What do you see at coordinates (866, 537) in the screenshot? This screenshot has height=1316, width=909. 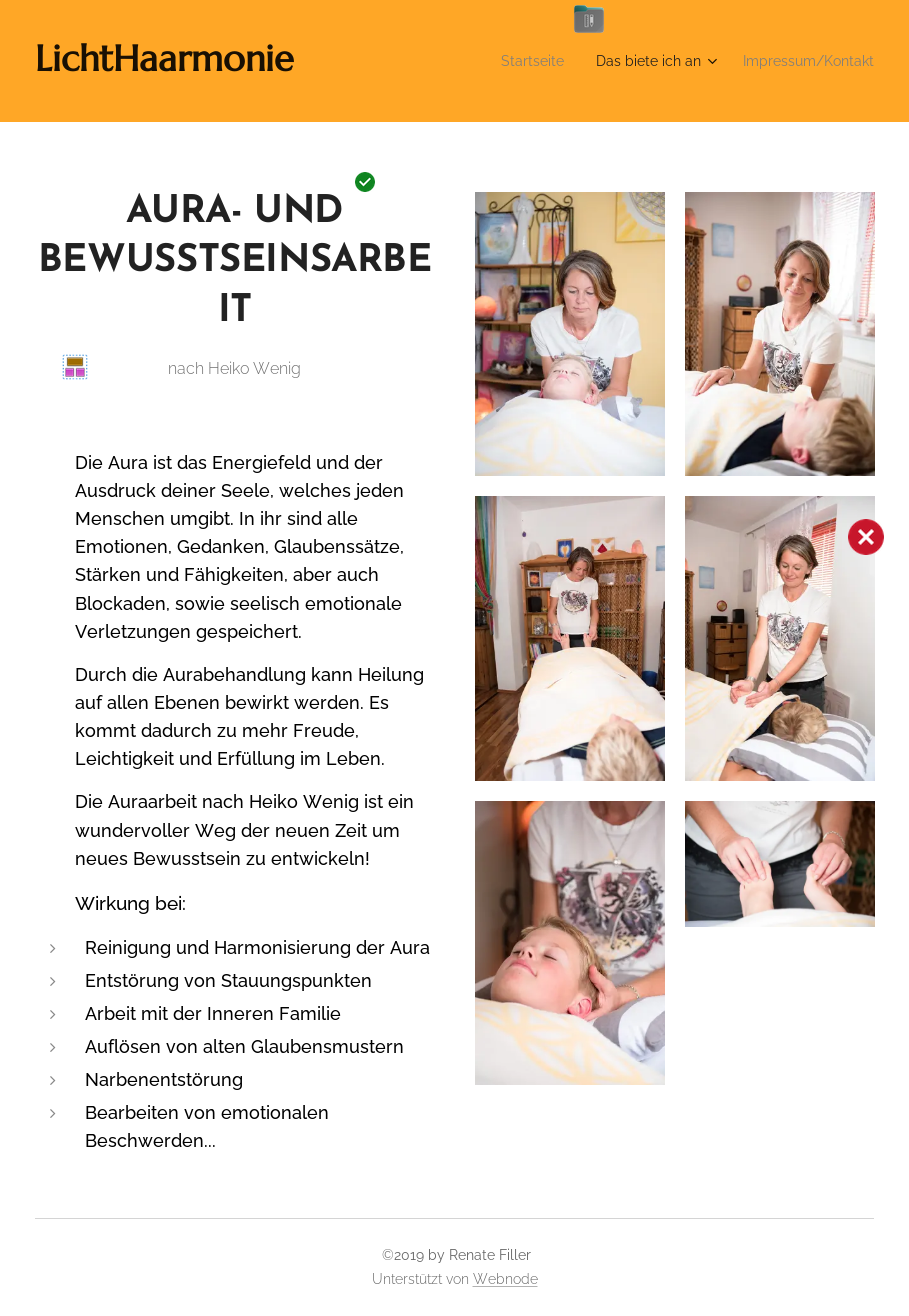 I see `cancel or stop the current action` at bounding box center [866, 537].